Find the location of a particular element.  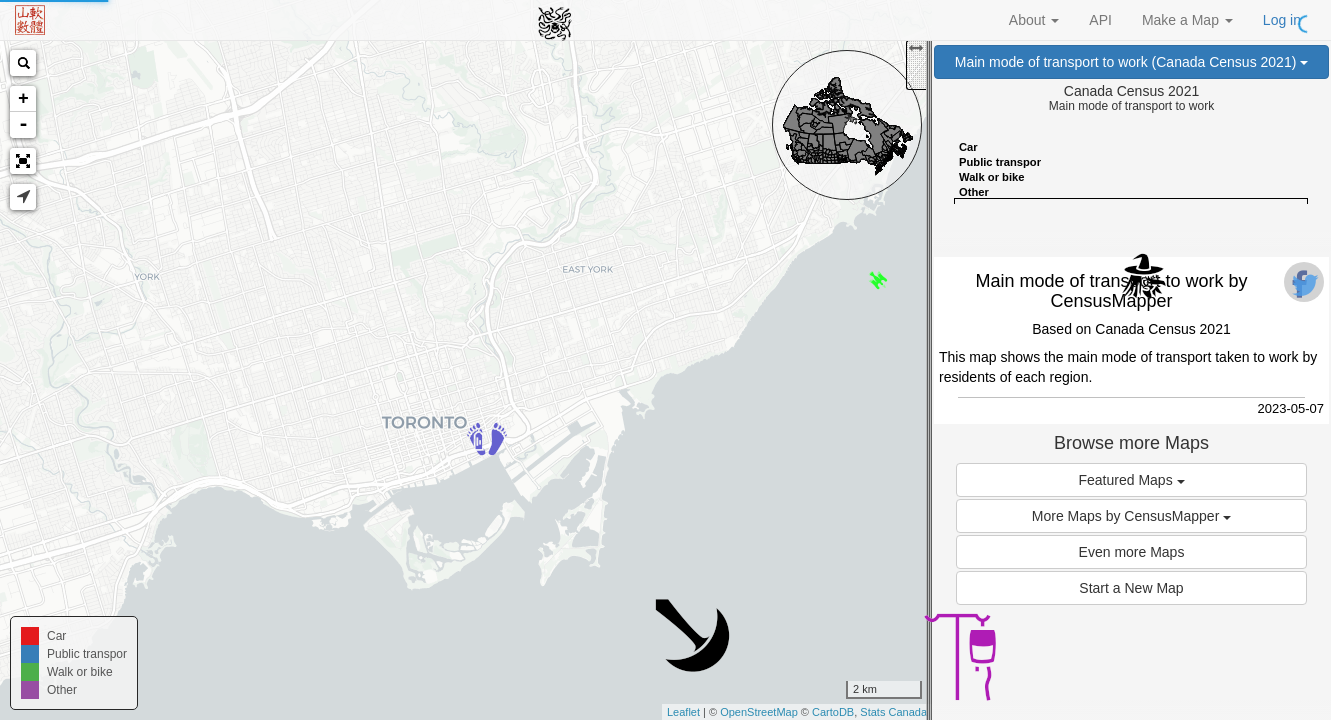

select medusa character or monster type is located at coordinates (555, 24).